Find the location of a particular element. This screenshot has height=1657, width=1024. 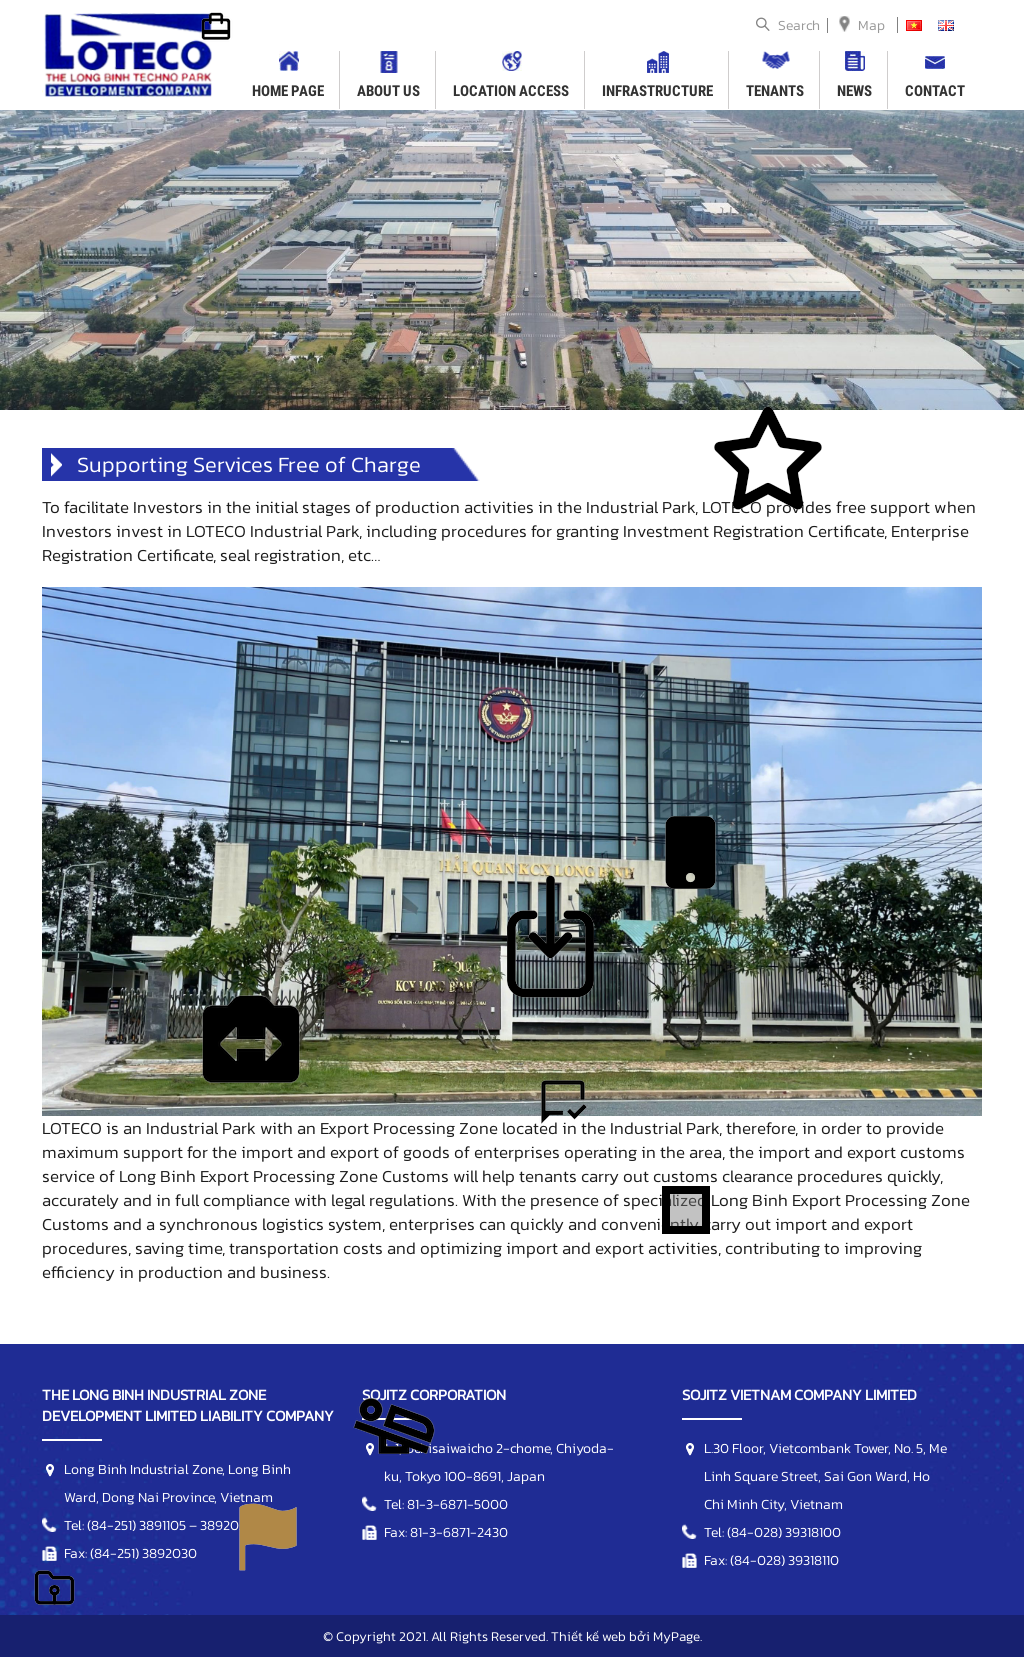

navigate to root directory is located at coordinates (54, 1588).